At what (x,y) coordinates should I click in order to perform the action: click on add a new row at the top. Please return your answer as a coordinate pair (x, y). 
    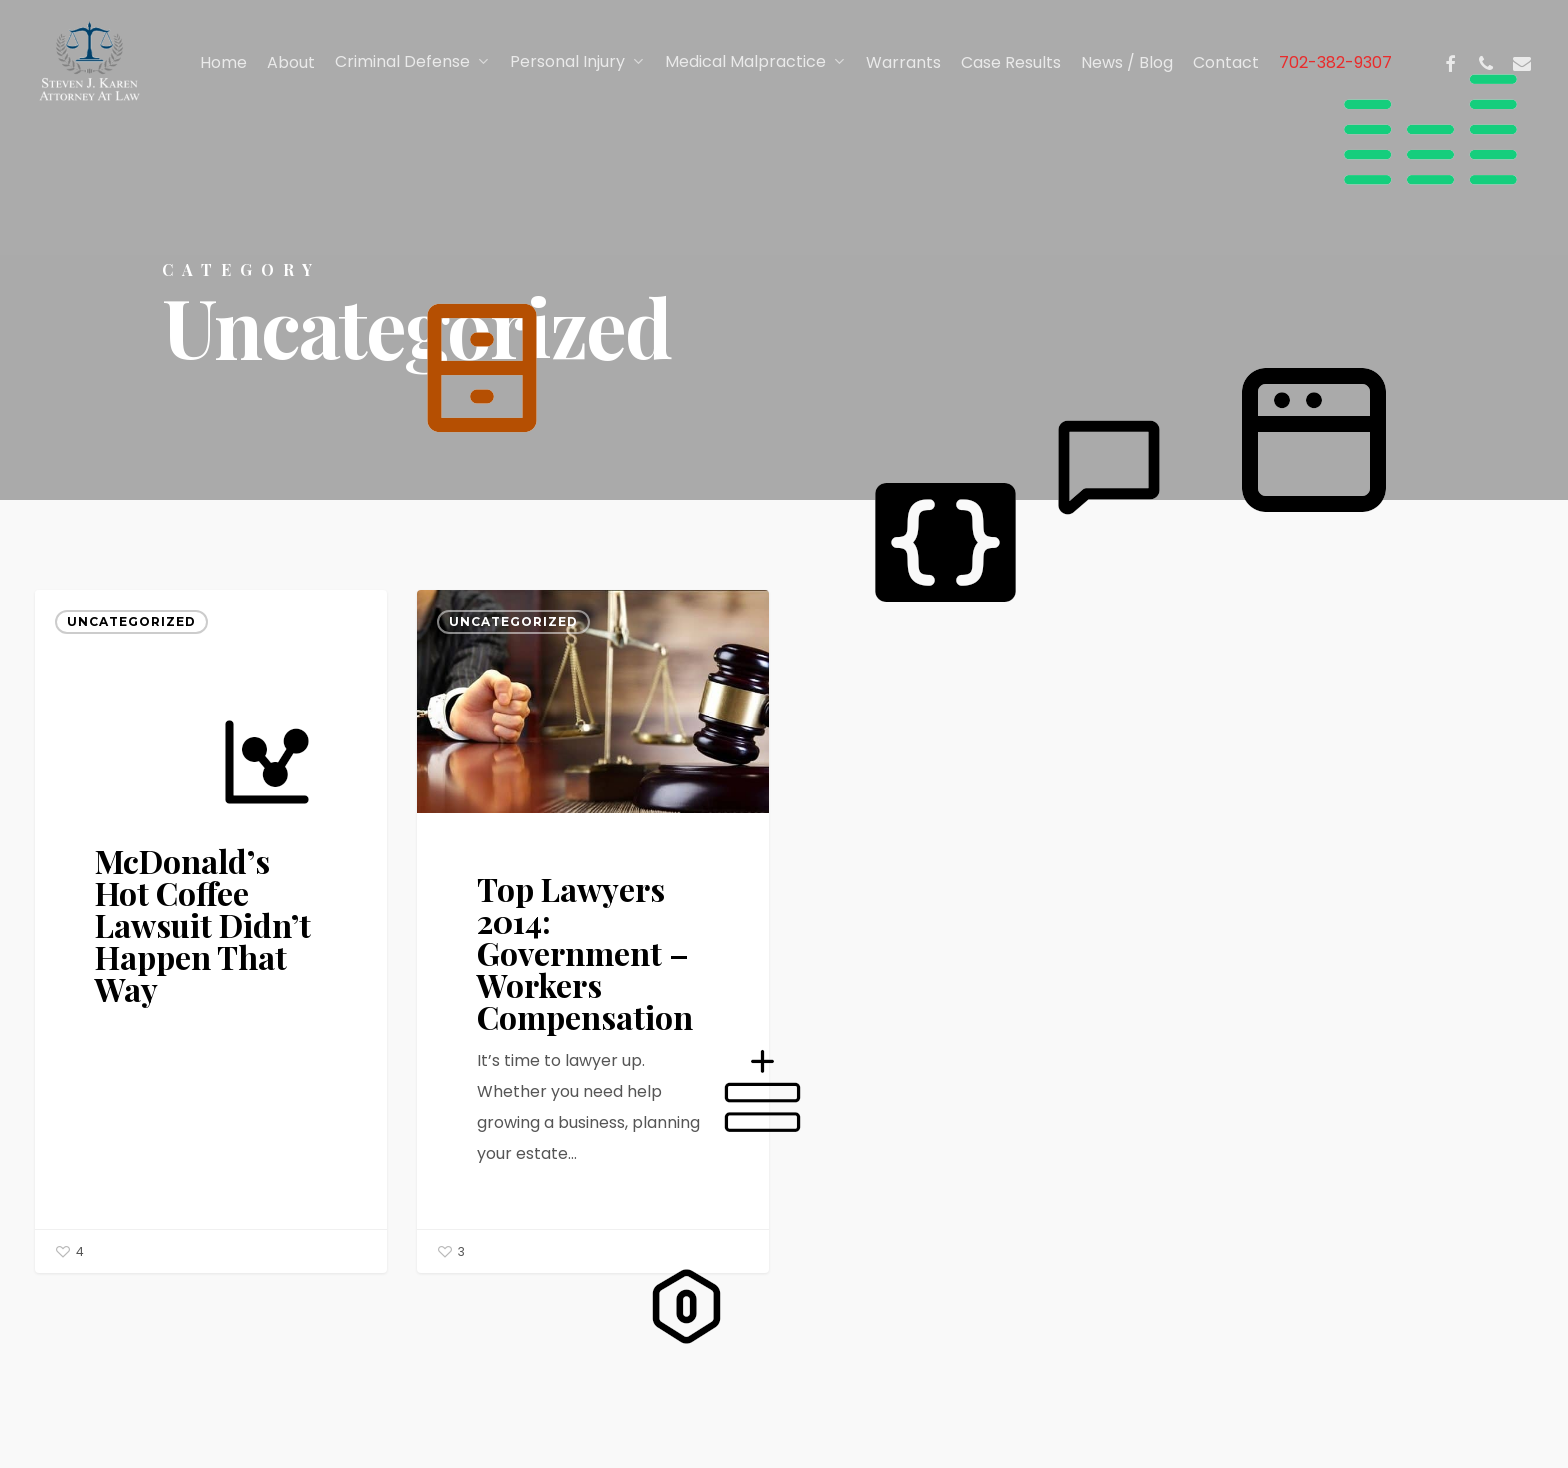
    Looking at the image, I should click on (762, 1097).